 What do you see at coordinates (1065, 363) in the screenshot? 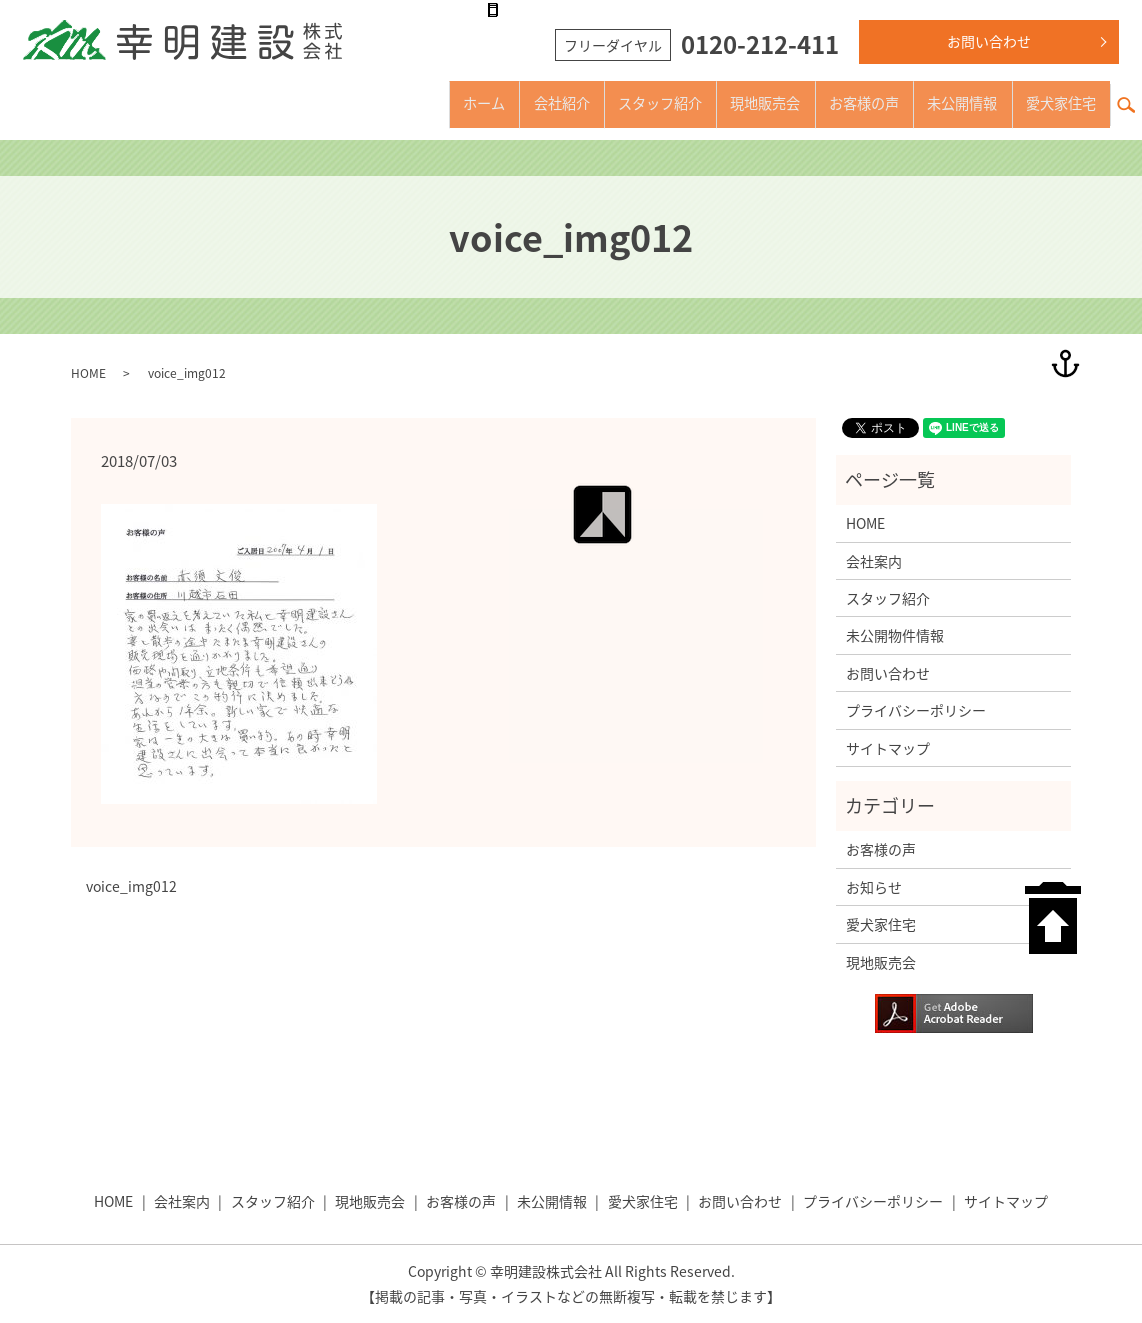
I see `anchor element to a fixed position` at bounding box center [1065, 363].